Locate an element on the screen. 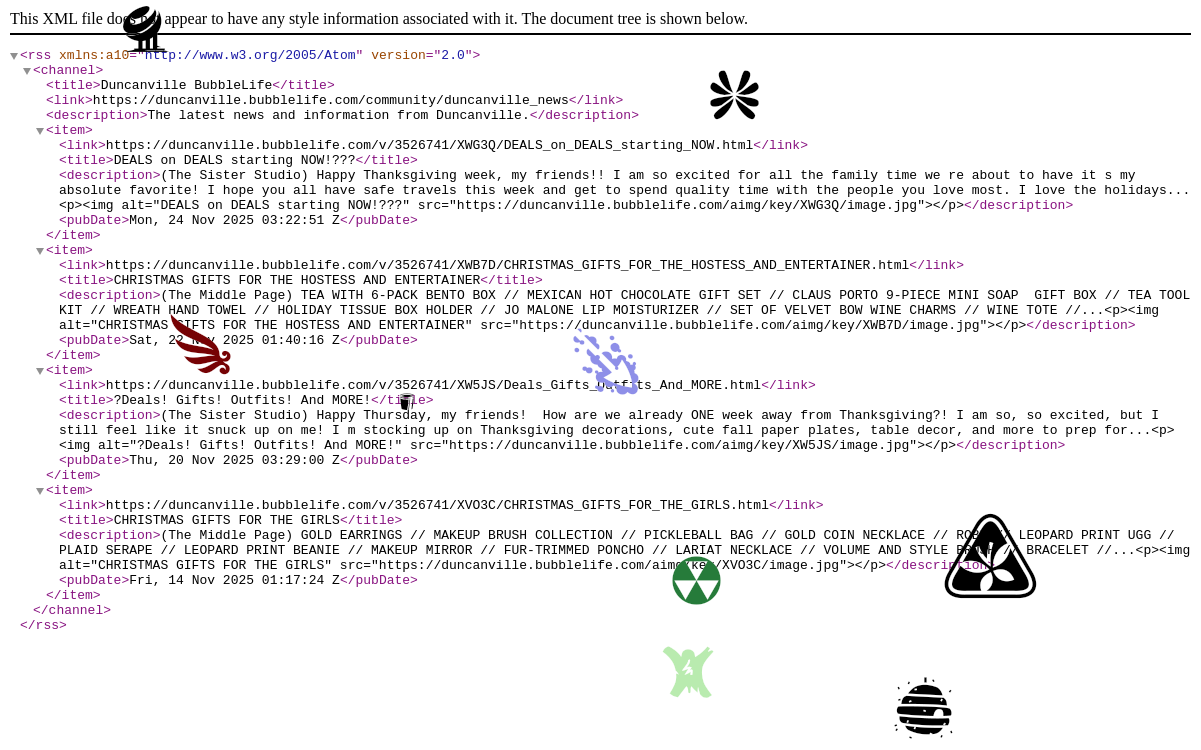  empty trash or recycle bin is located at coordinates (407, 399).